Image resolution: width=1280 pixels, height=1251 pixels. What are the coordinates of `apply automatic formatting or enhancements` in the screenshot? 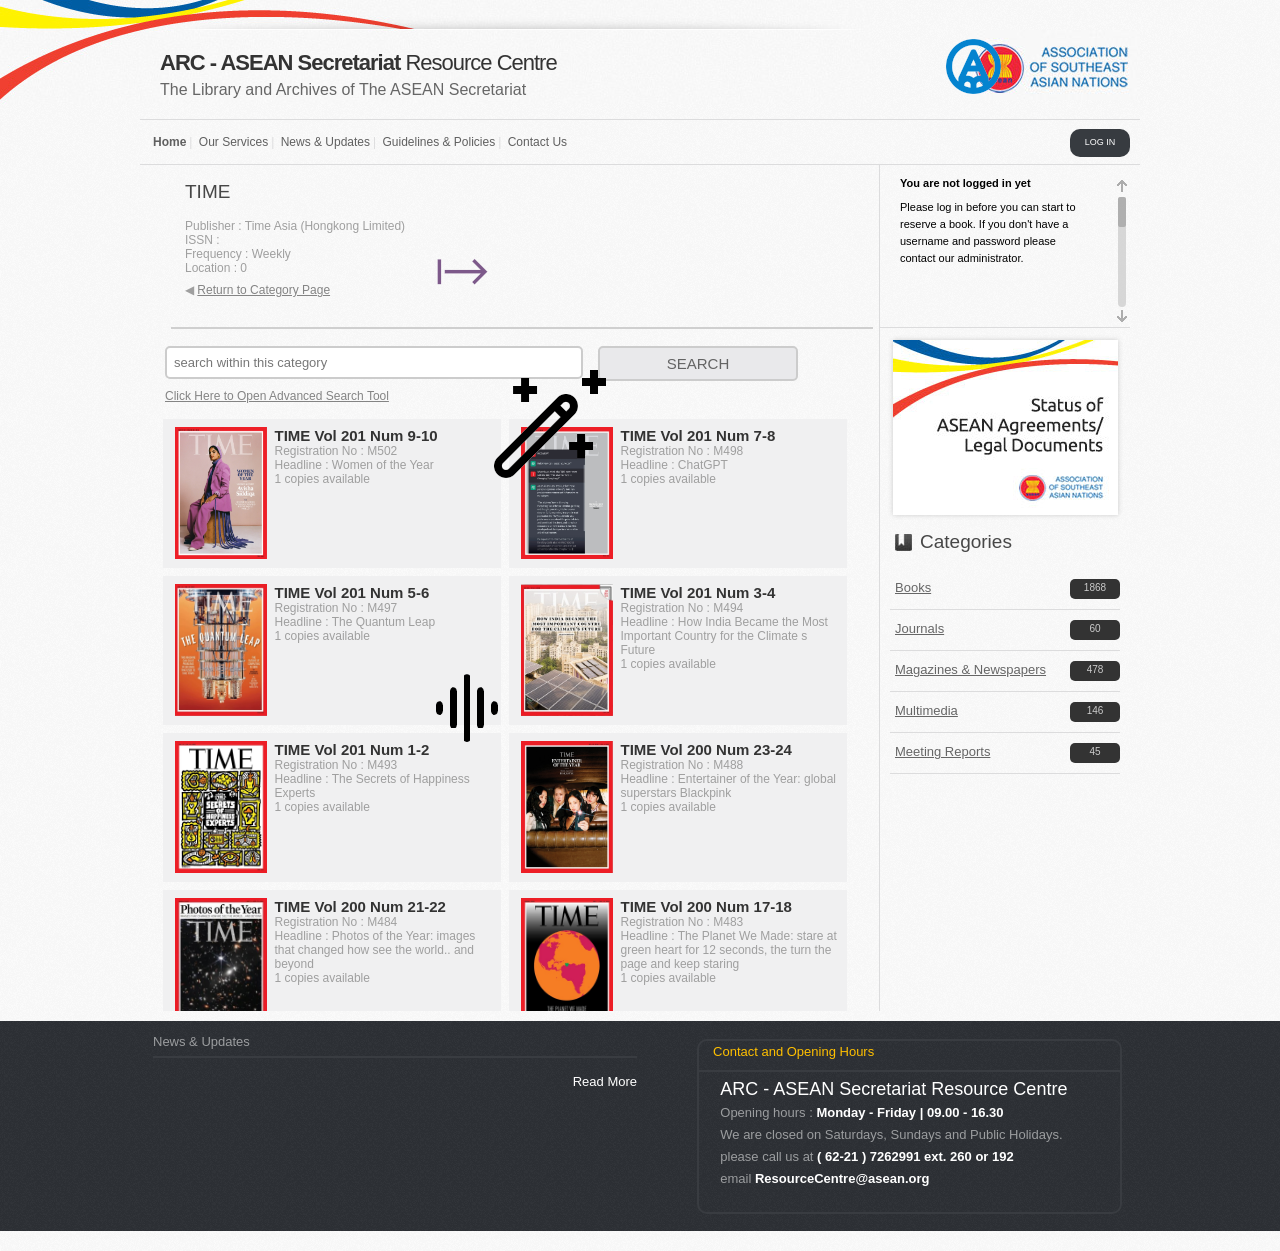 It's located at (550, 426).